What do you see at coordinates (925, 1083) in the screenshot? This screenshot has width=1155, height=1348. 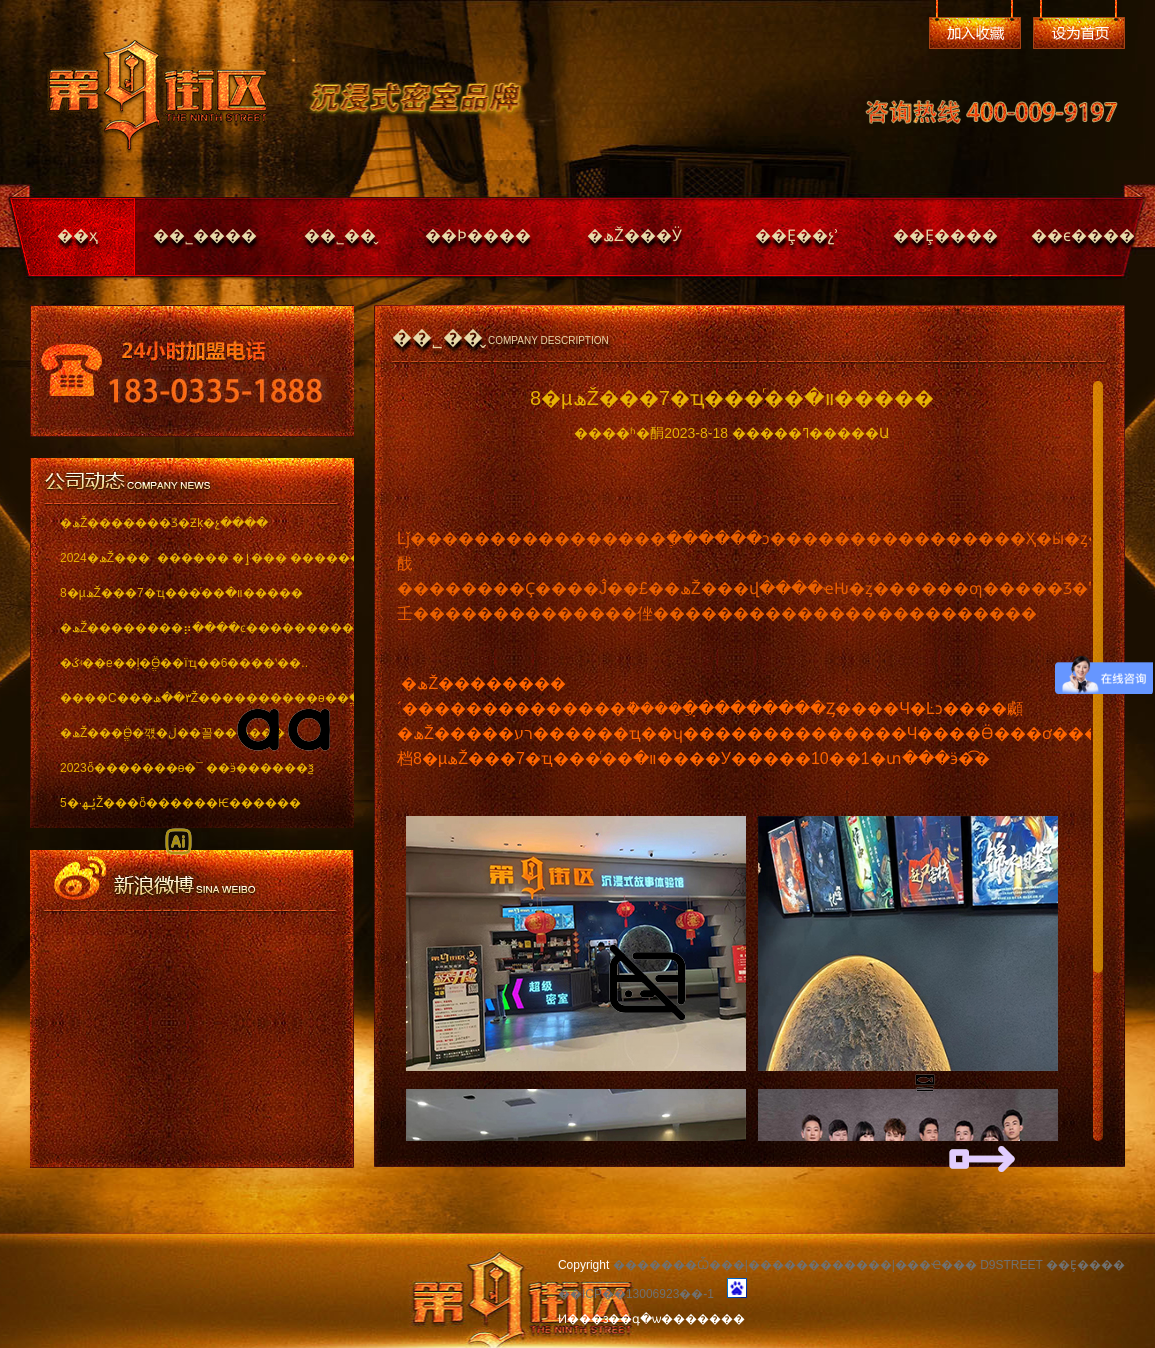 I see `view set meal or food combo options` at bounding box center [925, 1083].